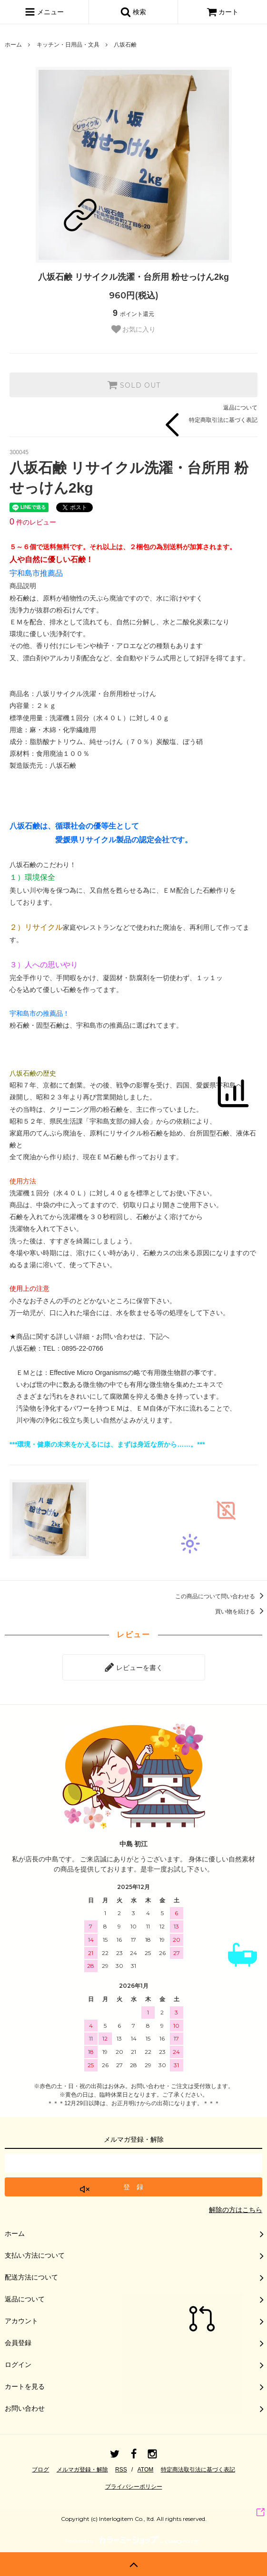 The width and height of the screenshot is (267, 2576). I want to click on mute audio or sound, so click(85, 2189).